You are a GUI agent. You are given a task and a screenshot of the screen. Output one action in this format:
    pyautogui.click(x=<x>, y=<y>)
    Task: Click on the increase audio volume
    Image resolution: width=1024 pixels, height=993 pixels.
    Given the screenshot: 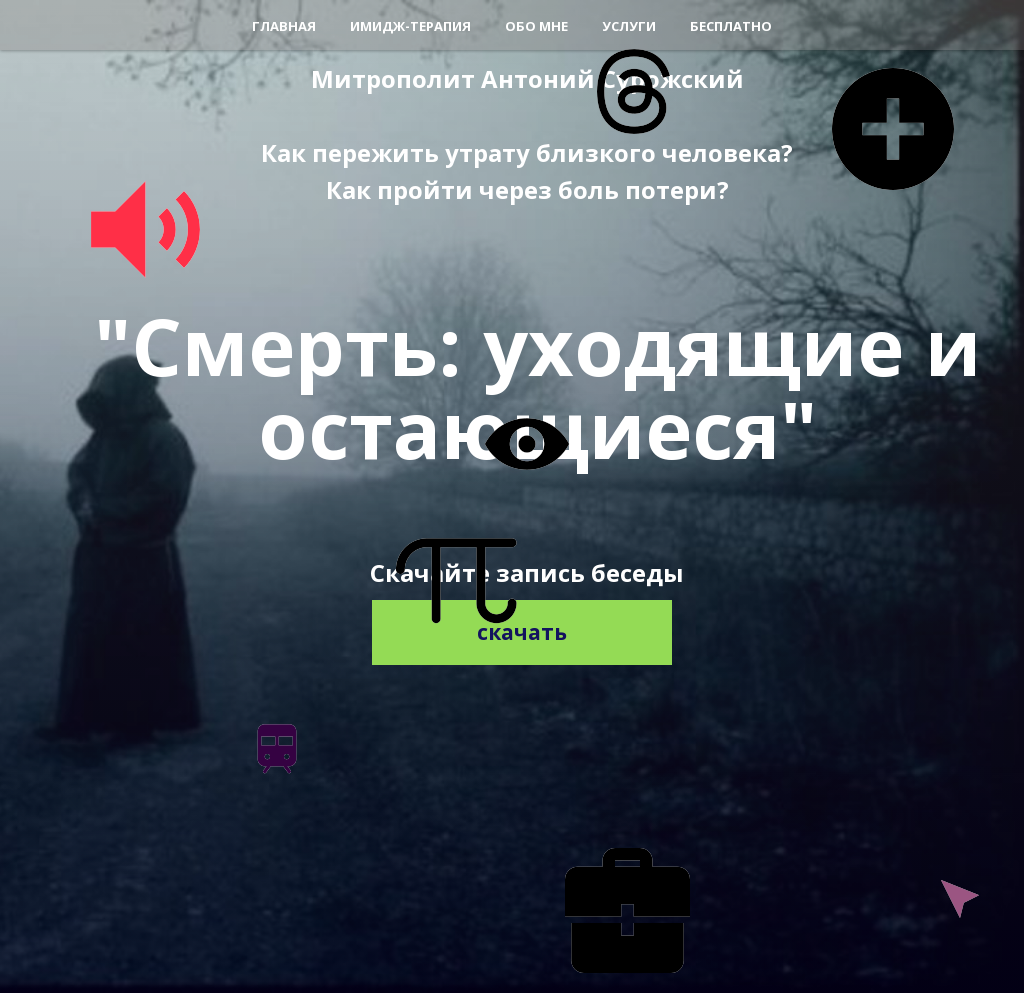 What is the action you would take?
    pyautogui.click(x=145, y=229)
    